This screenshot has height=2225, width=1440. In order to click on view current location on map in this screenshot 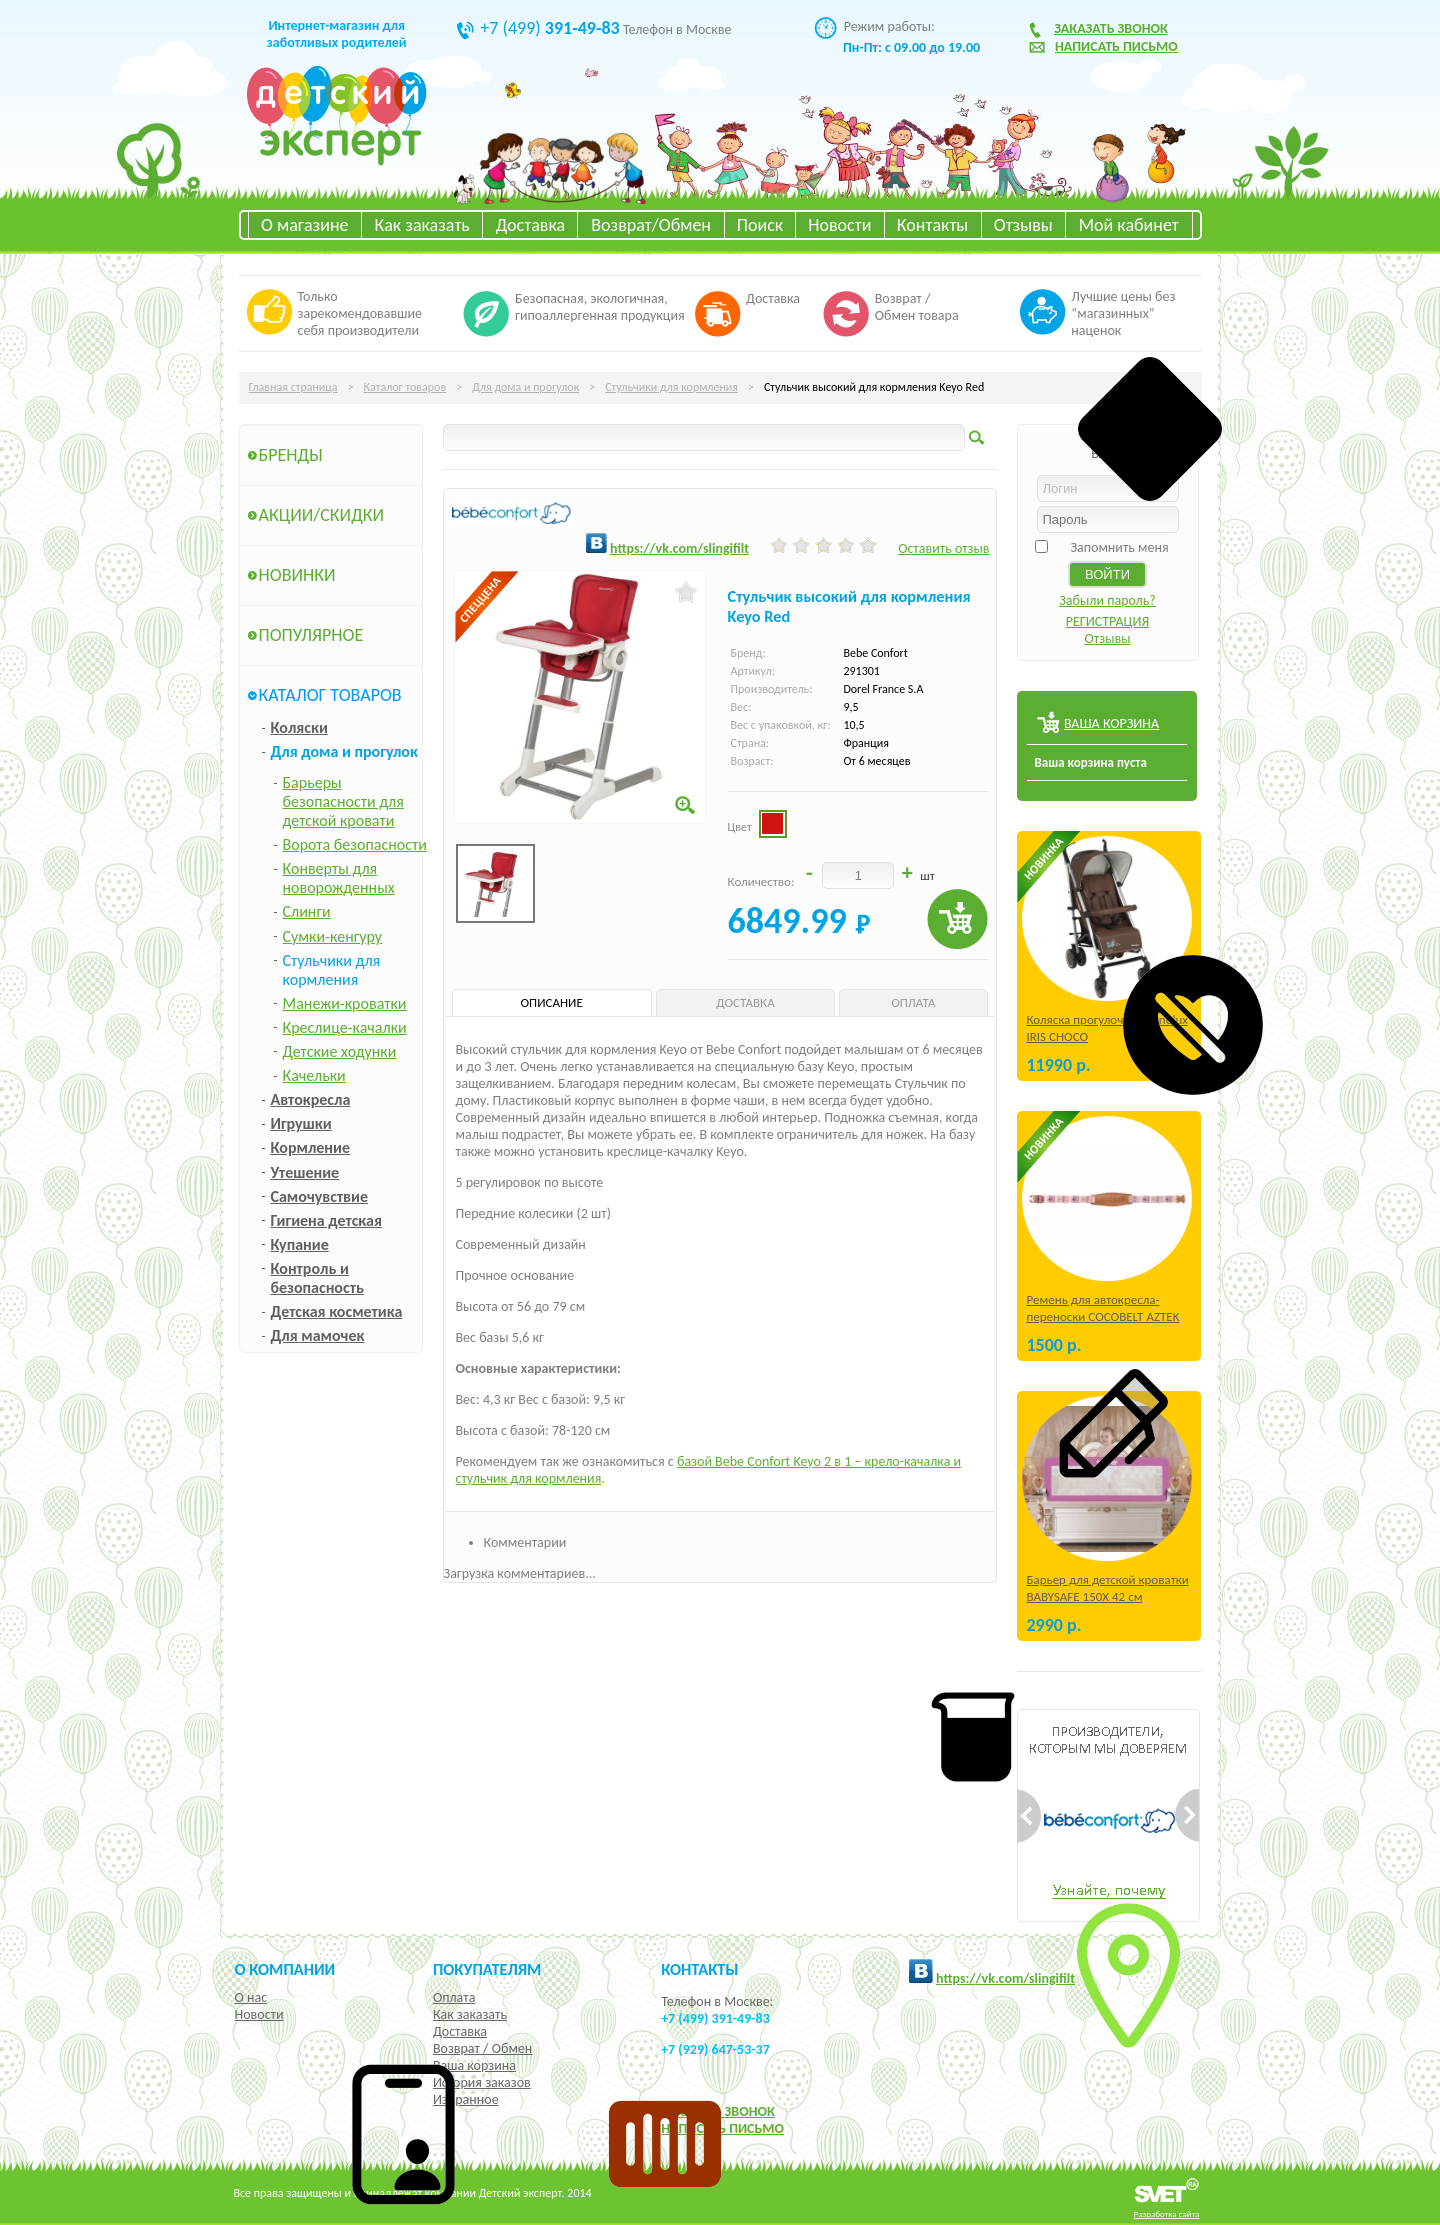, I will do `click(1128, 1975)`.